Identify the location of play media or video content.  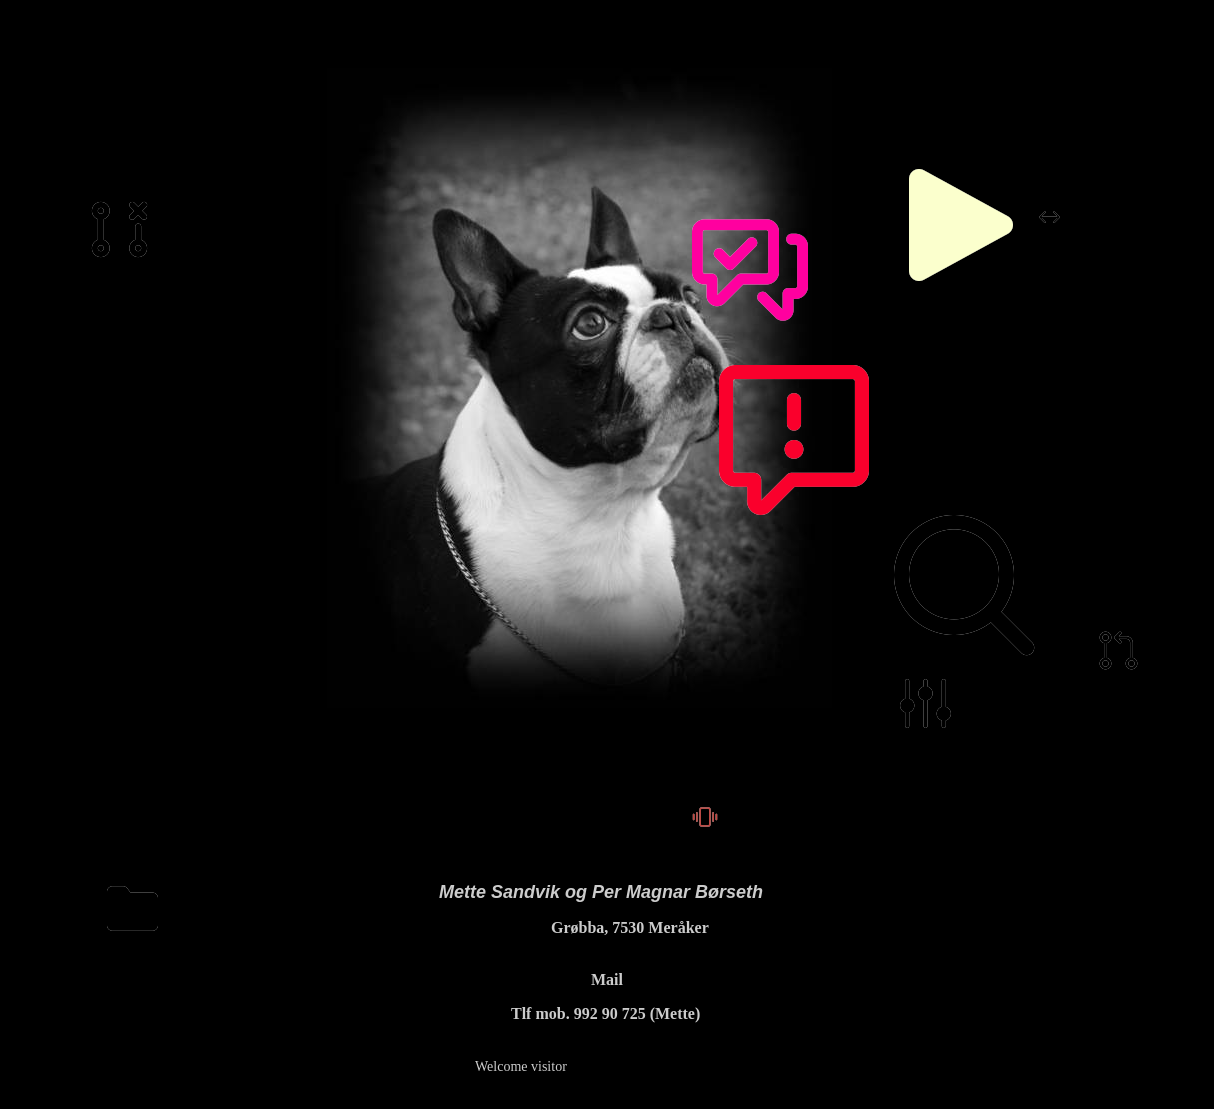
(957, 225).